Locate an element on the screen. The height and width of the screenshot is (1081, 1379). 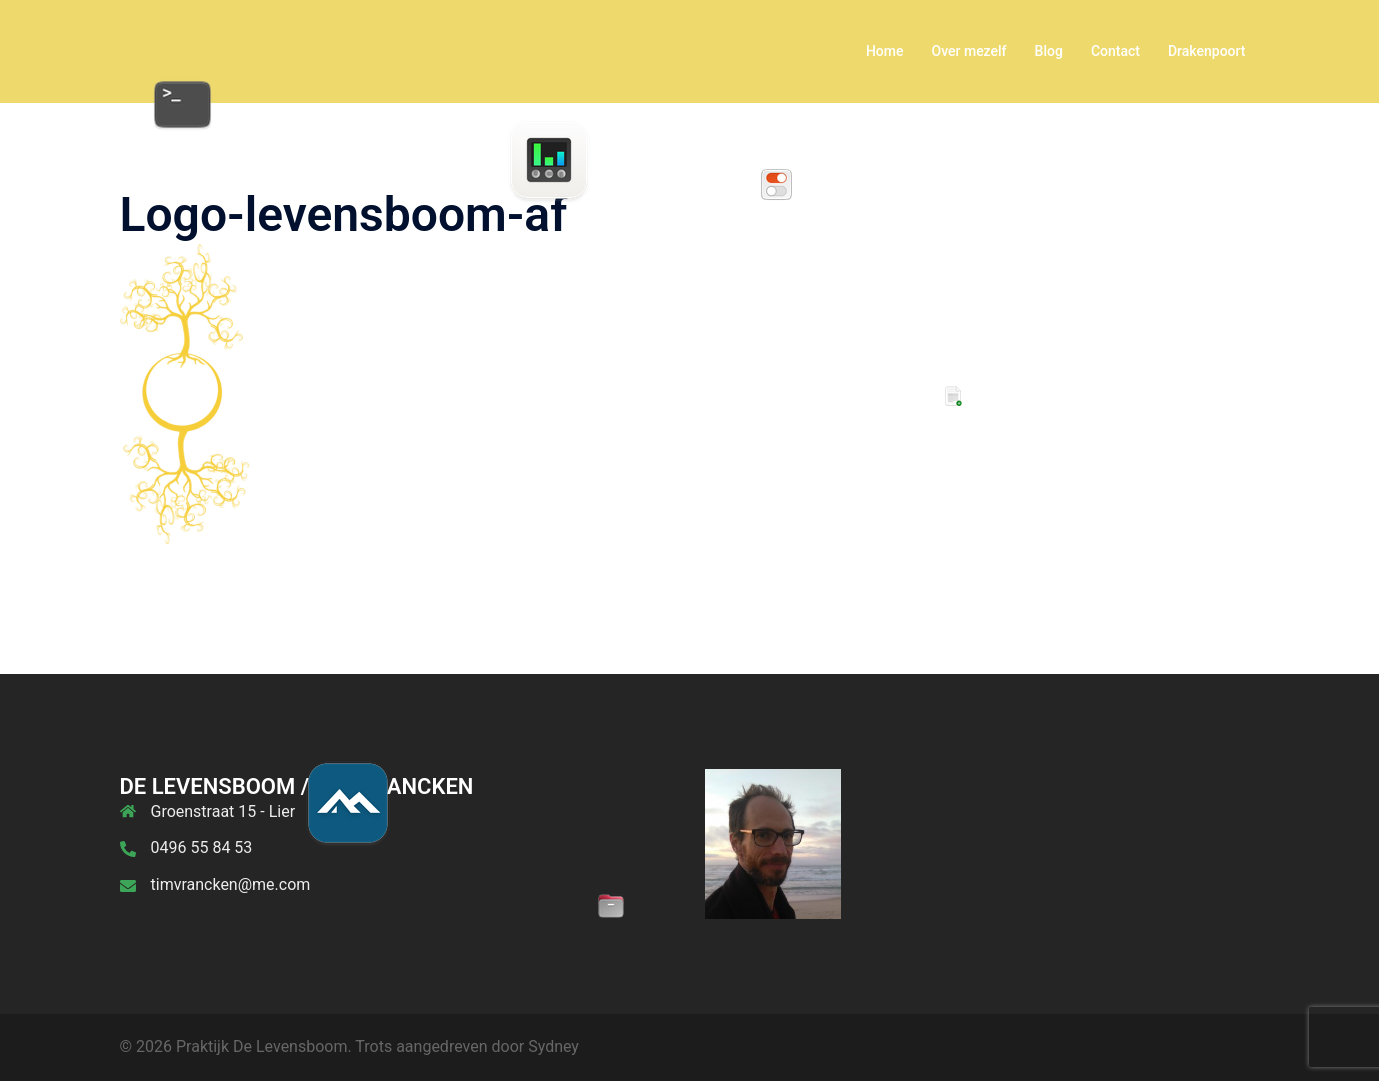
open system settings is located at coordinates (776, 184).